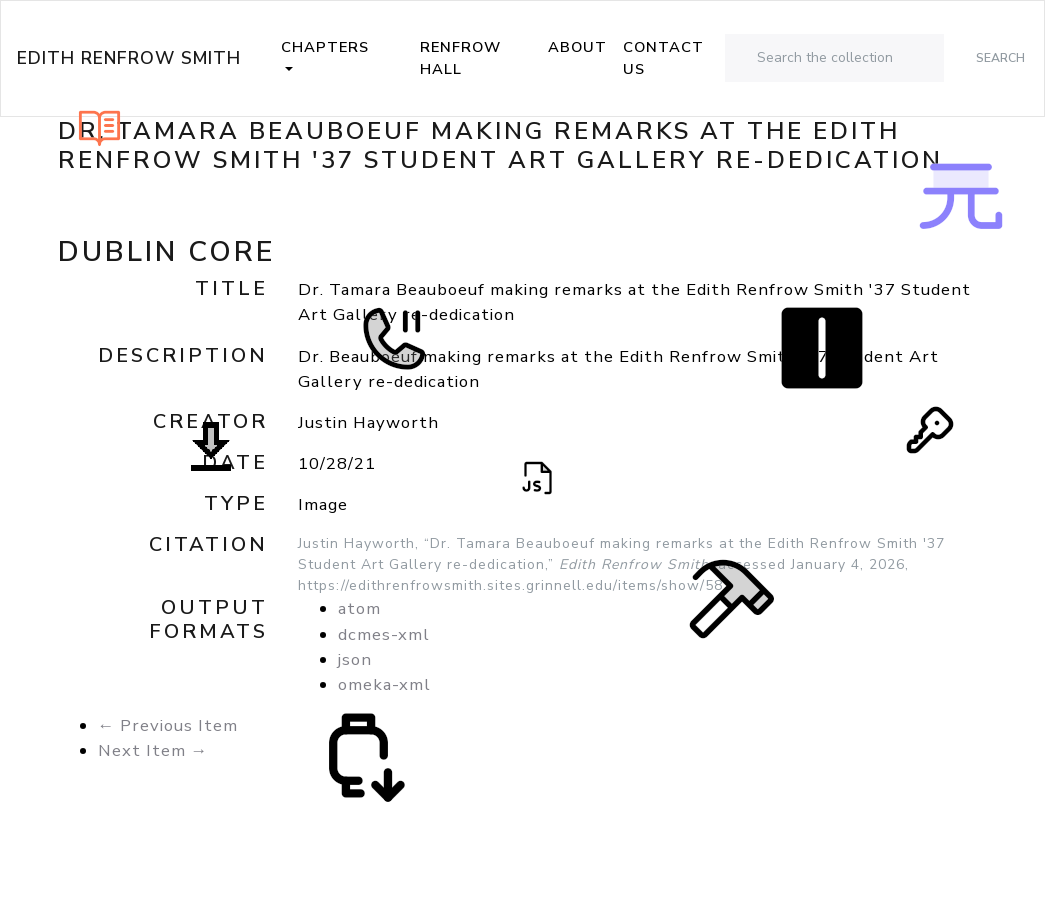 This screenshot has width=1045, height=914. I want to click on vertical divider or separator element, so click(822, 348).